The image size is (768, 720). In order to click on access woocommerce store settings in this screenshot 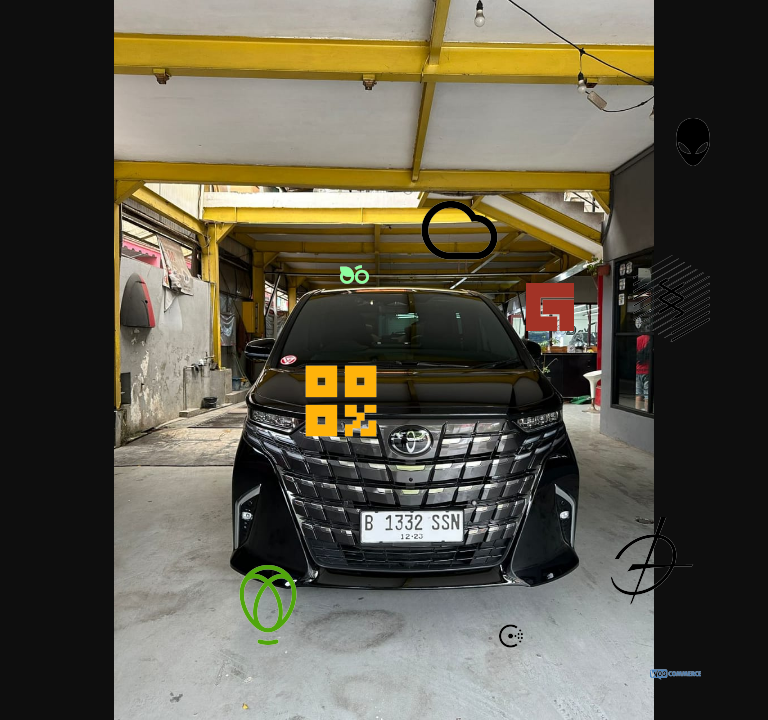, I will do `click(675, 674)`.